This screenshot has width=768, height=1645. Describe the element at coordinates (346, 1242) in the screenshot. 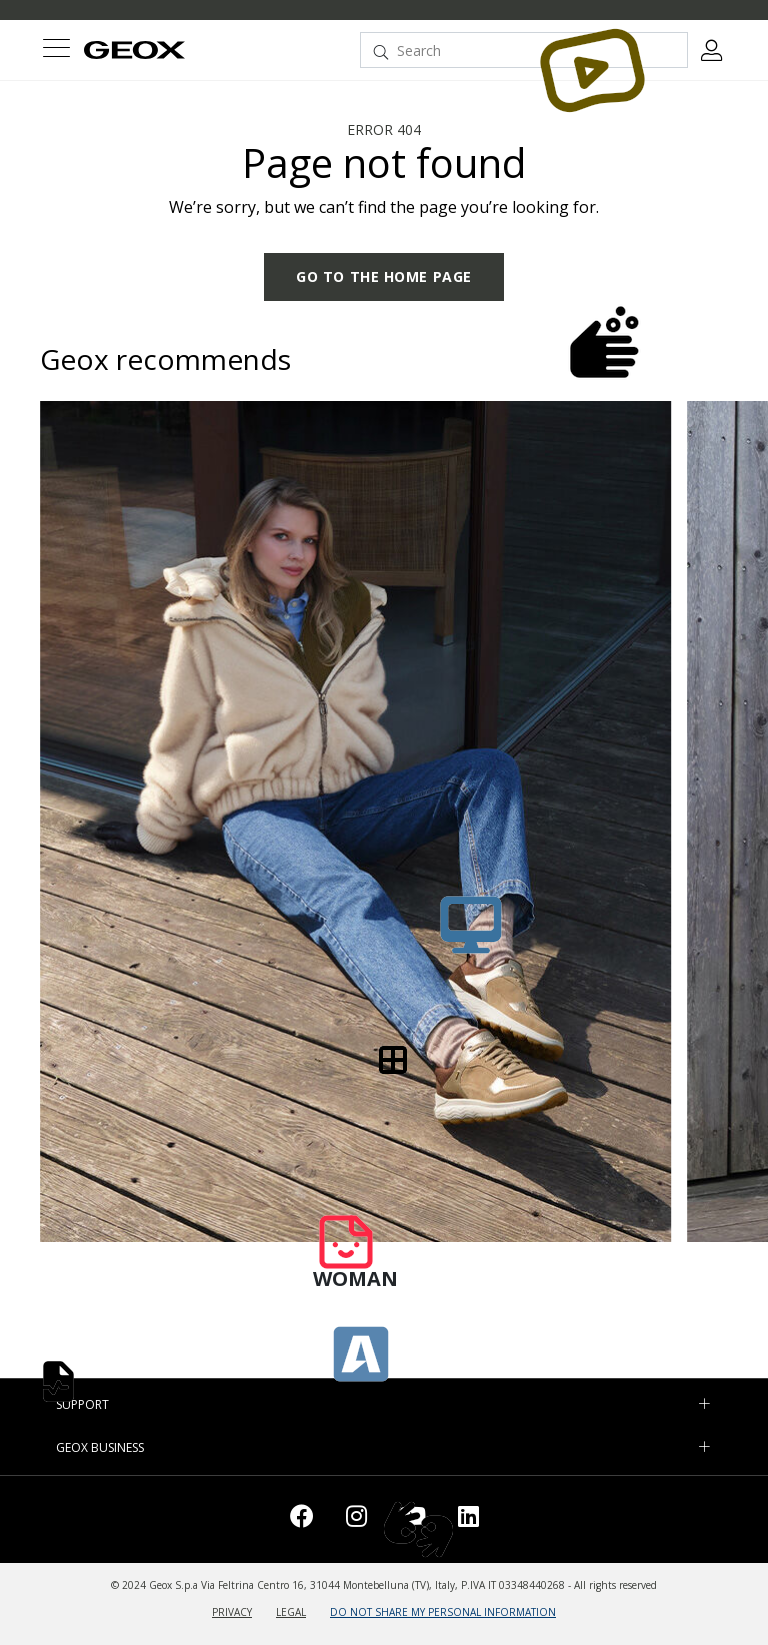

I see `add a sticker to your message` at that location.